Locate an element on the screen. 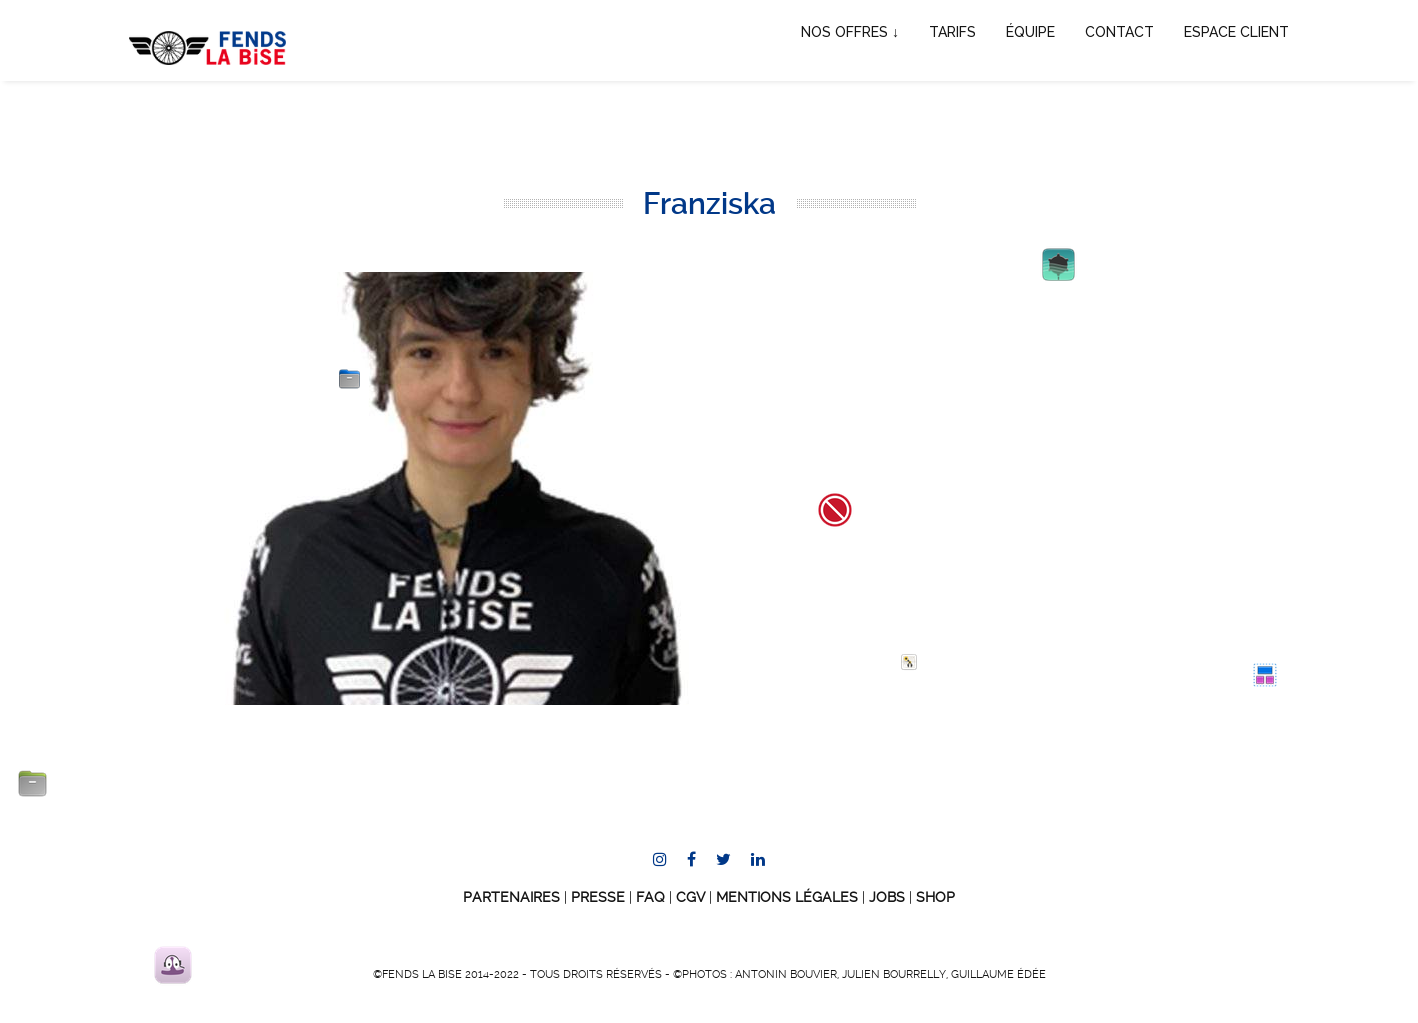 Image resolution: width=1418 pixels, height=1023 pixels. select all items in the current view is located at coordinates (1265, 675).